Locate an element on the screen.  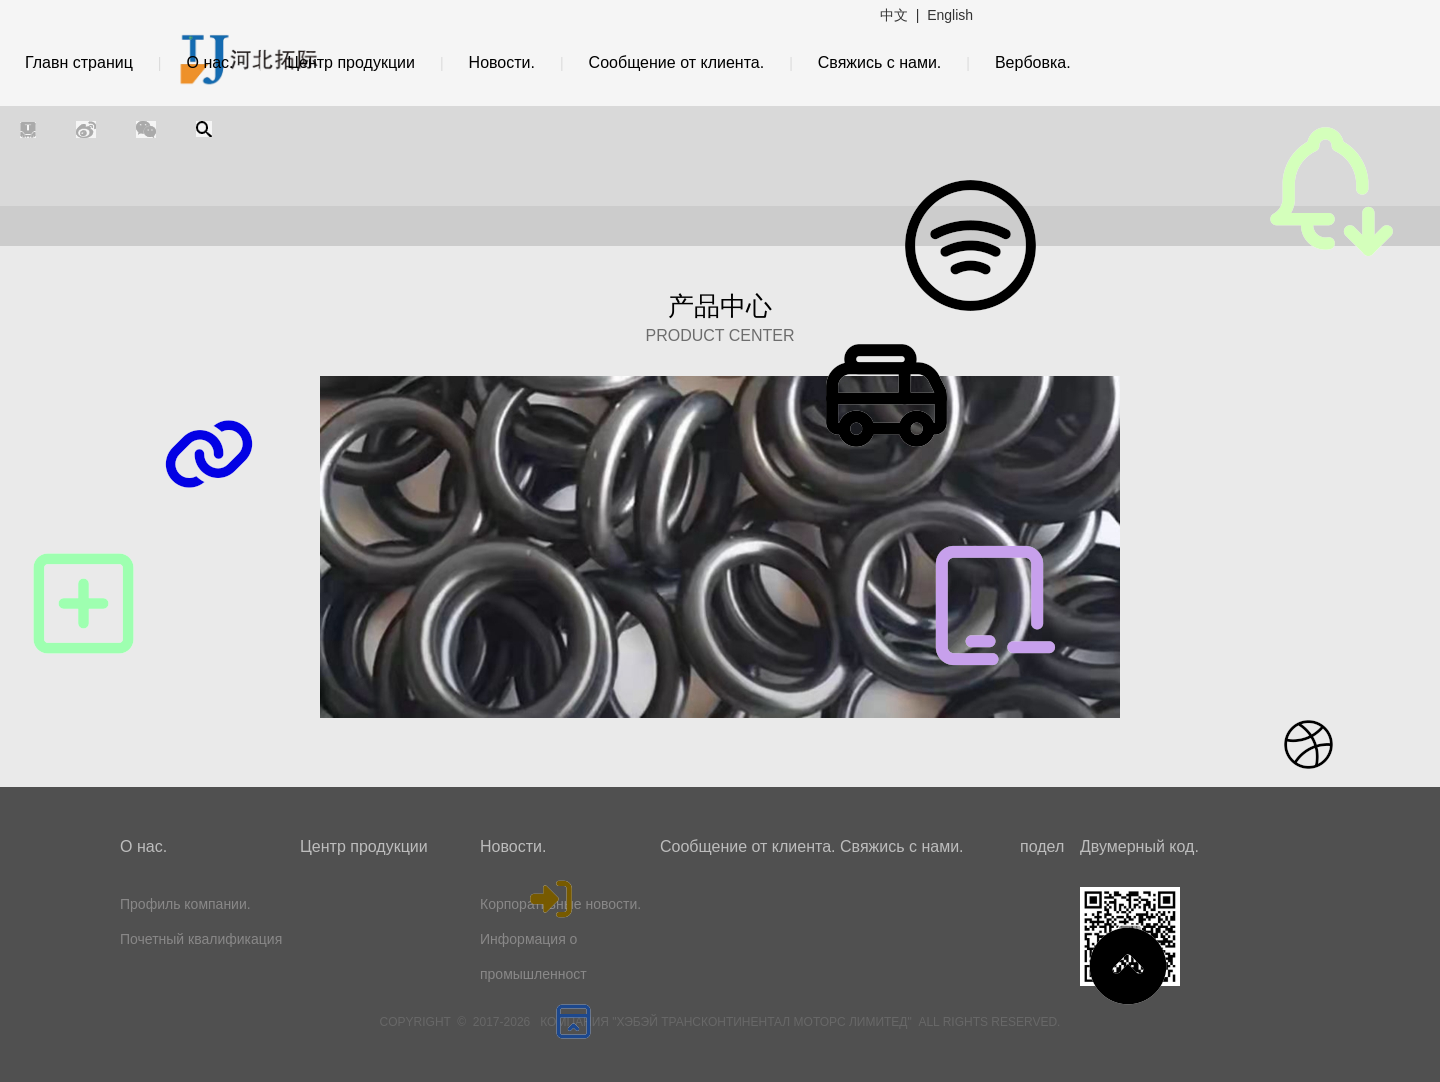
remove an iPad from connected devices is located at coordinates (989, 605).